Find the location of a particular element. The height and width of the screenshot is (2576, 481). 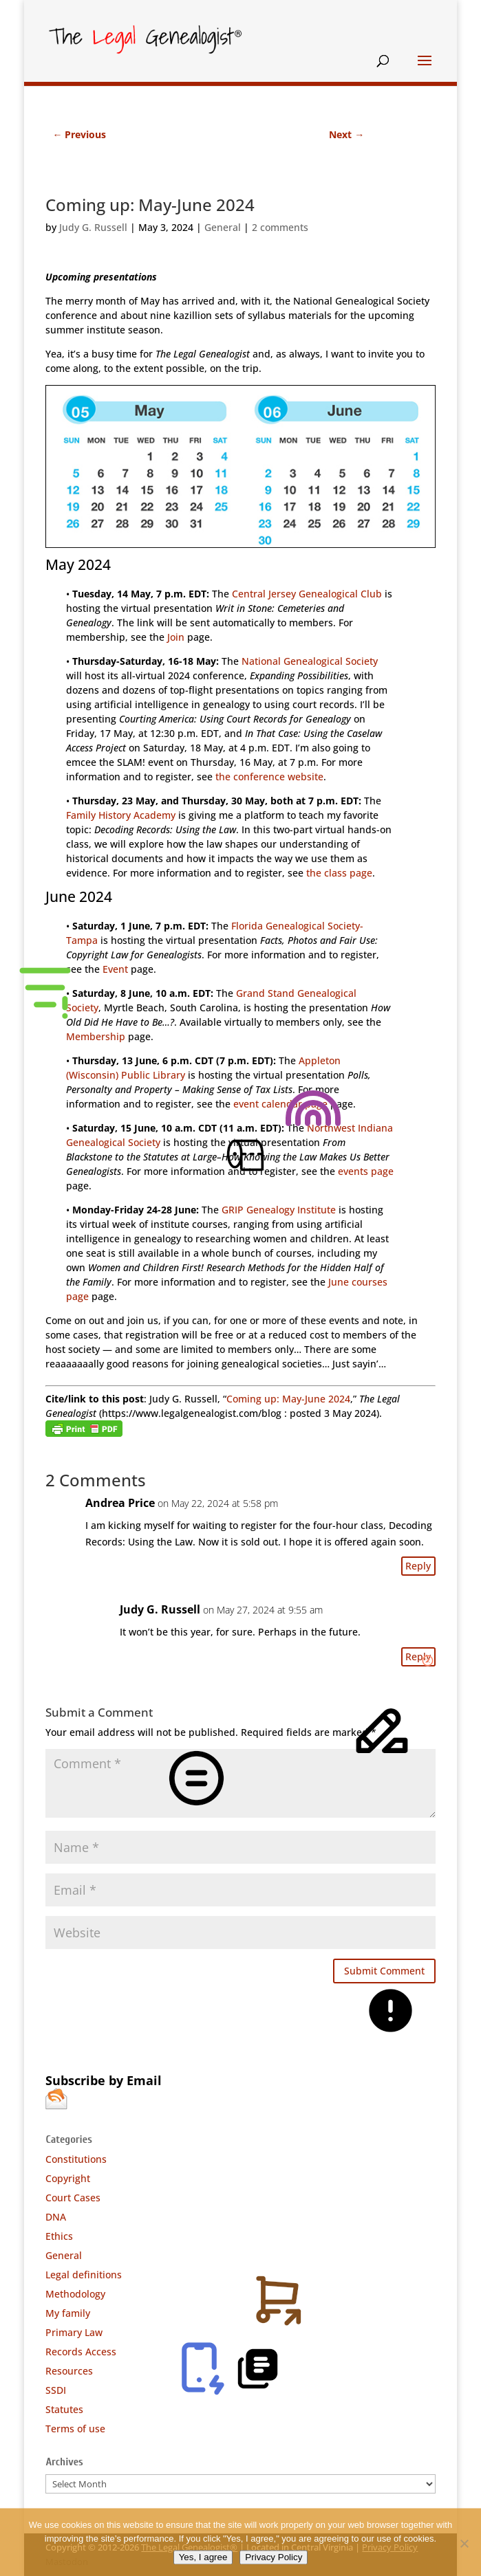

phone charging status indicator is located at coordinates (199, 2367).